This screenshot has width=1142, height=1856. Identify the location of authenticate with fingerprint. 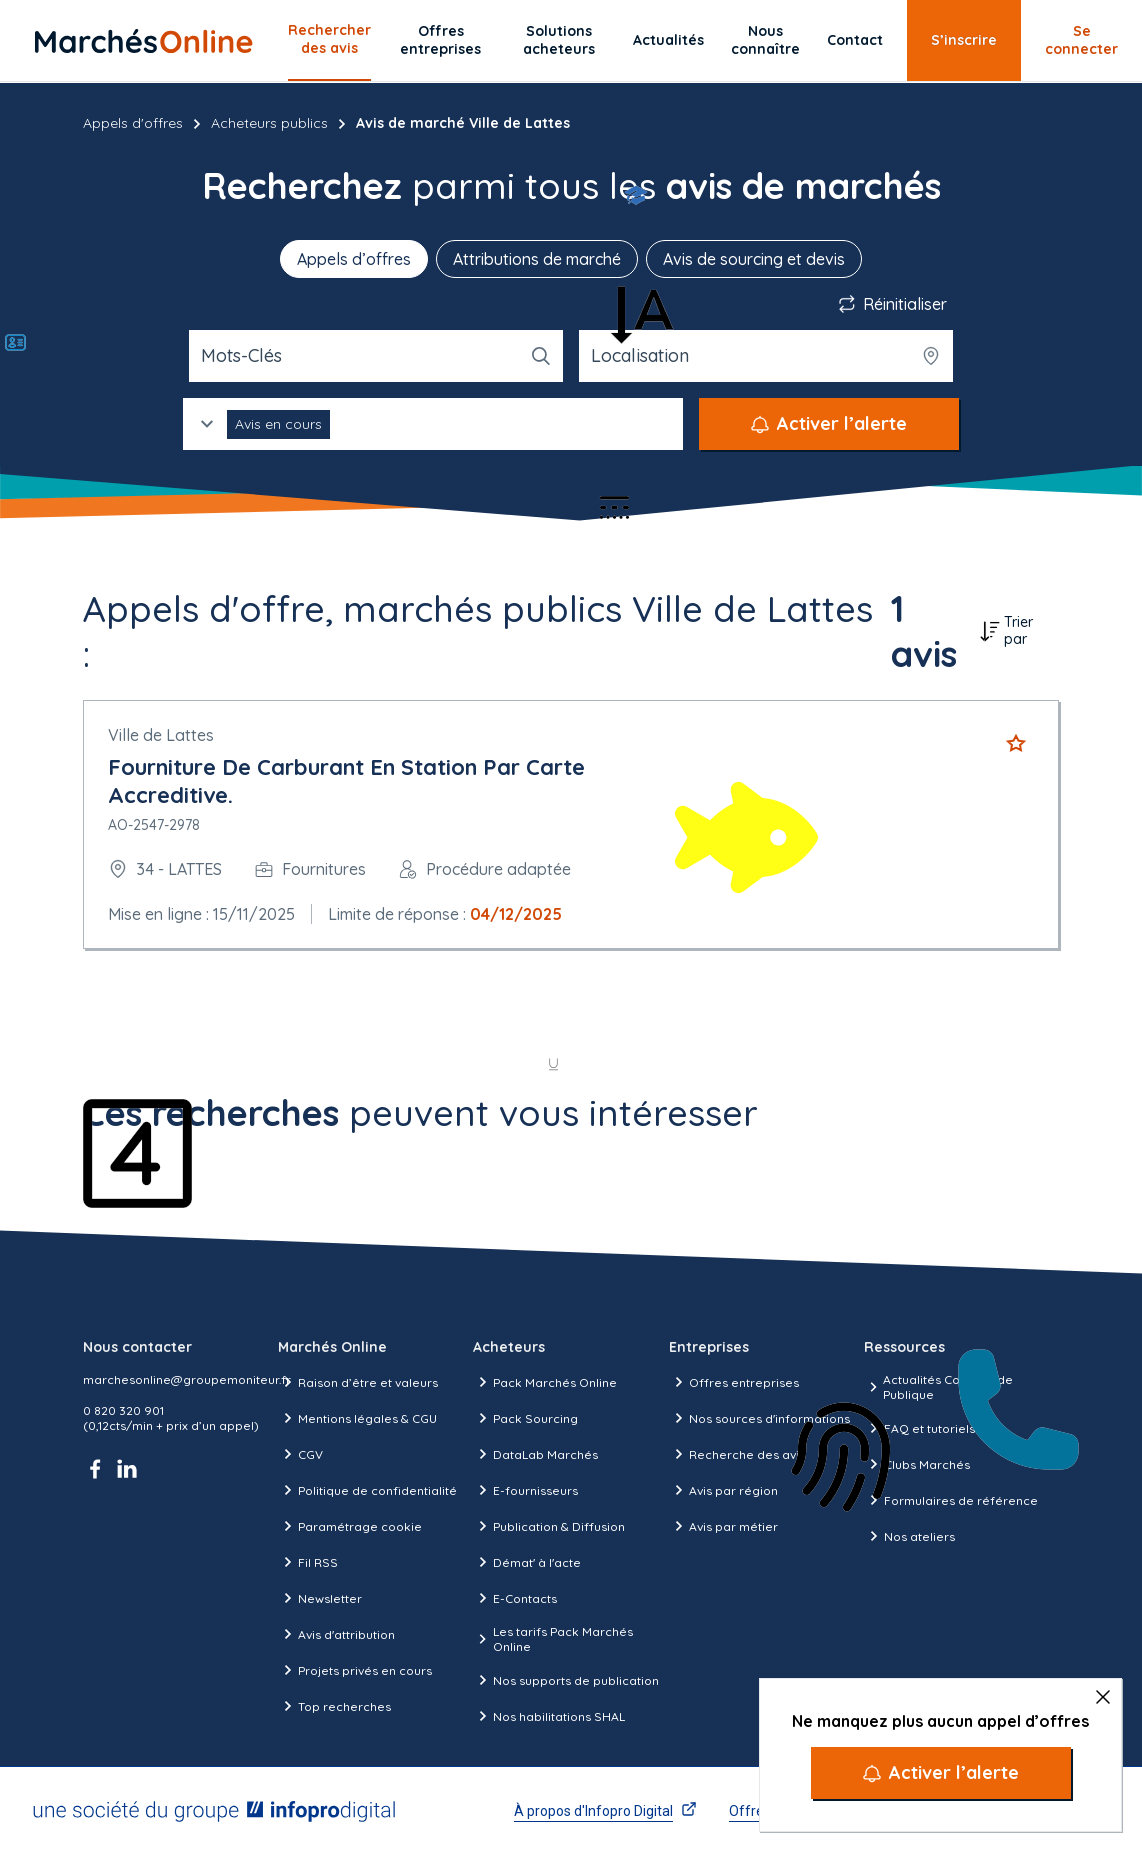
(844, 1457).